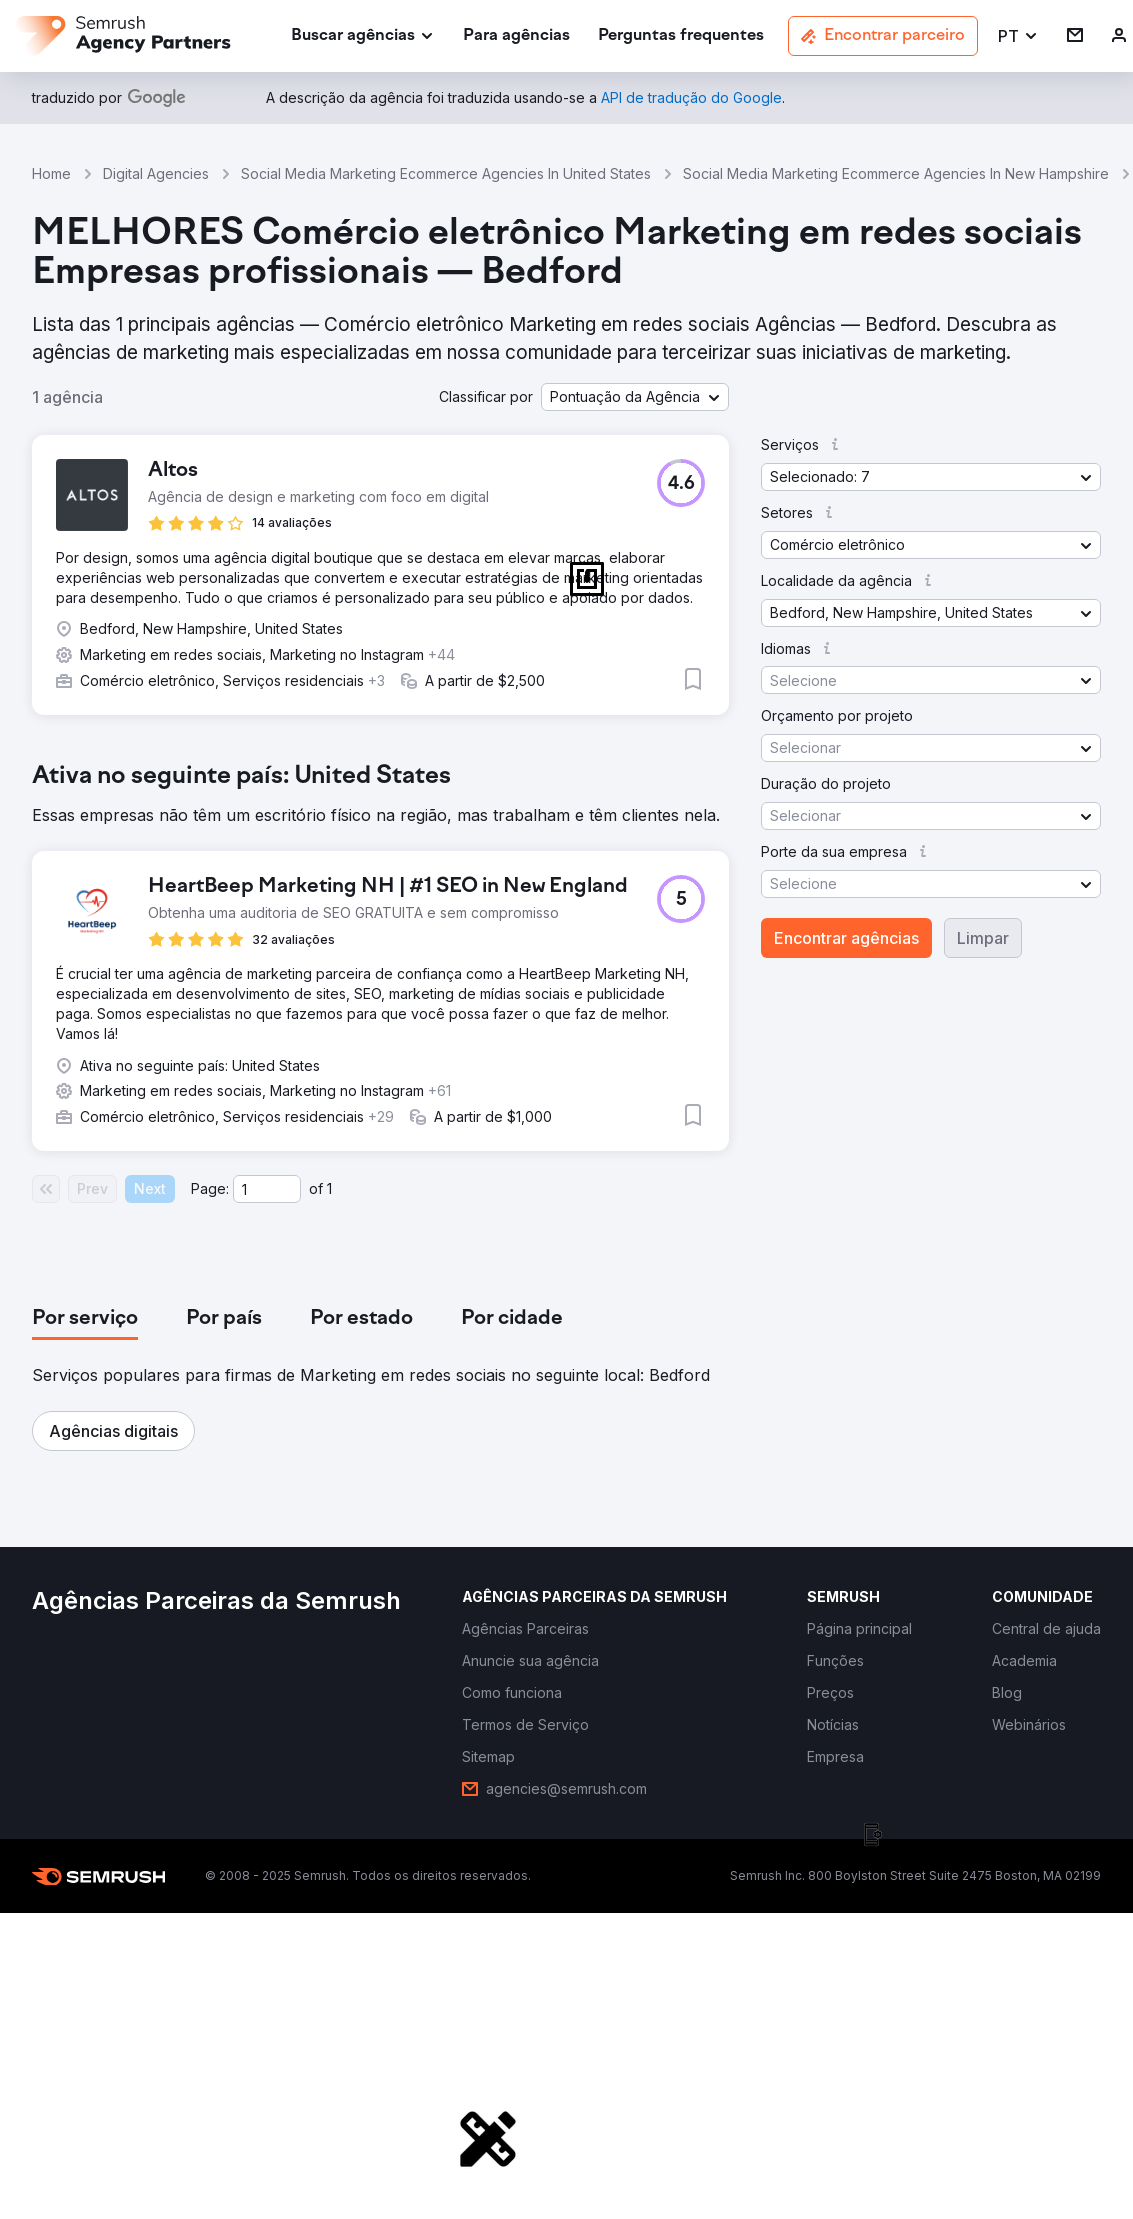 This screenshot has width=1133, height=2219. I want to click on access app settings, so click(871, 1834).